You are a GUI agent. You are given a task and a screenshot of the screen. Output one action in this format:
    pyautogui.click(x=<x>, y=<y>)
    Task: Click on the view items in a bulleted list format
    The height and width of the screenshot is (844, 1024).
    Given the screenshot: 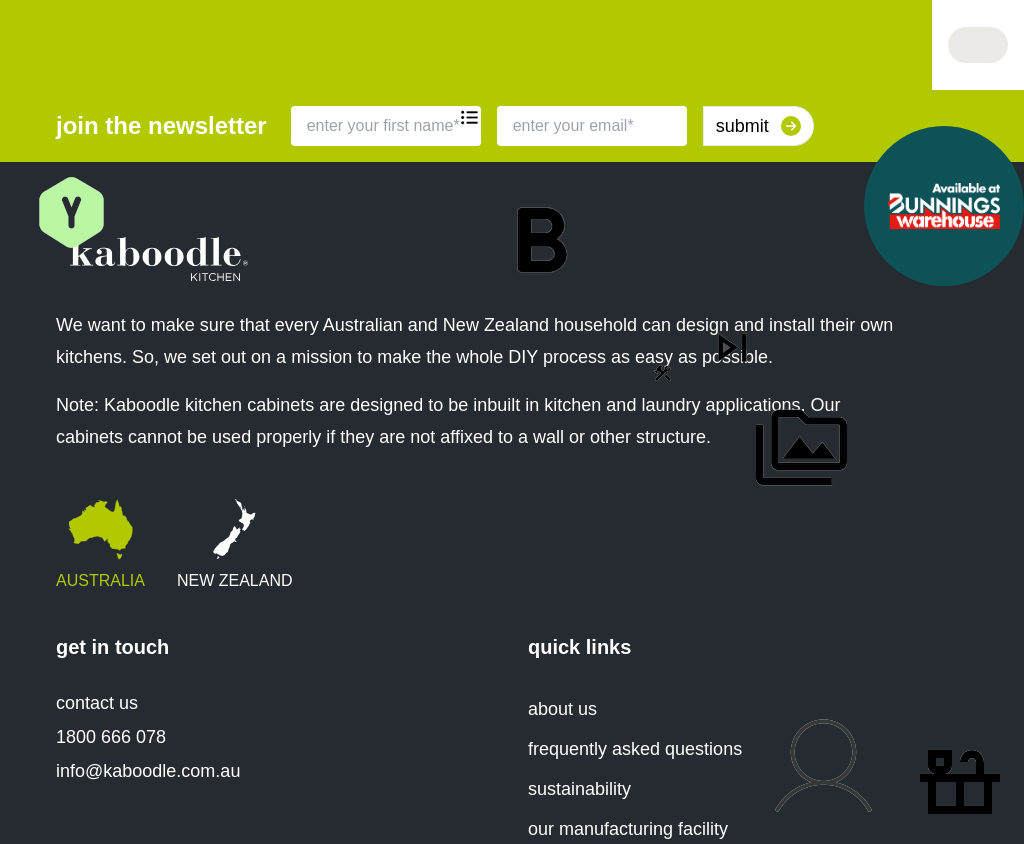 What is the action you would take?
    pyautogui.click(x=469, y=117)
    